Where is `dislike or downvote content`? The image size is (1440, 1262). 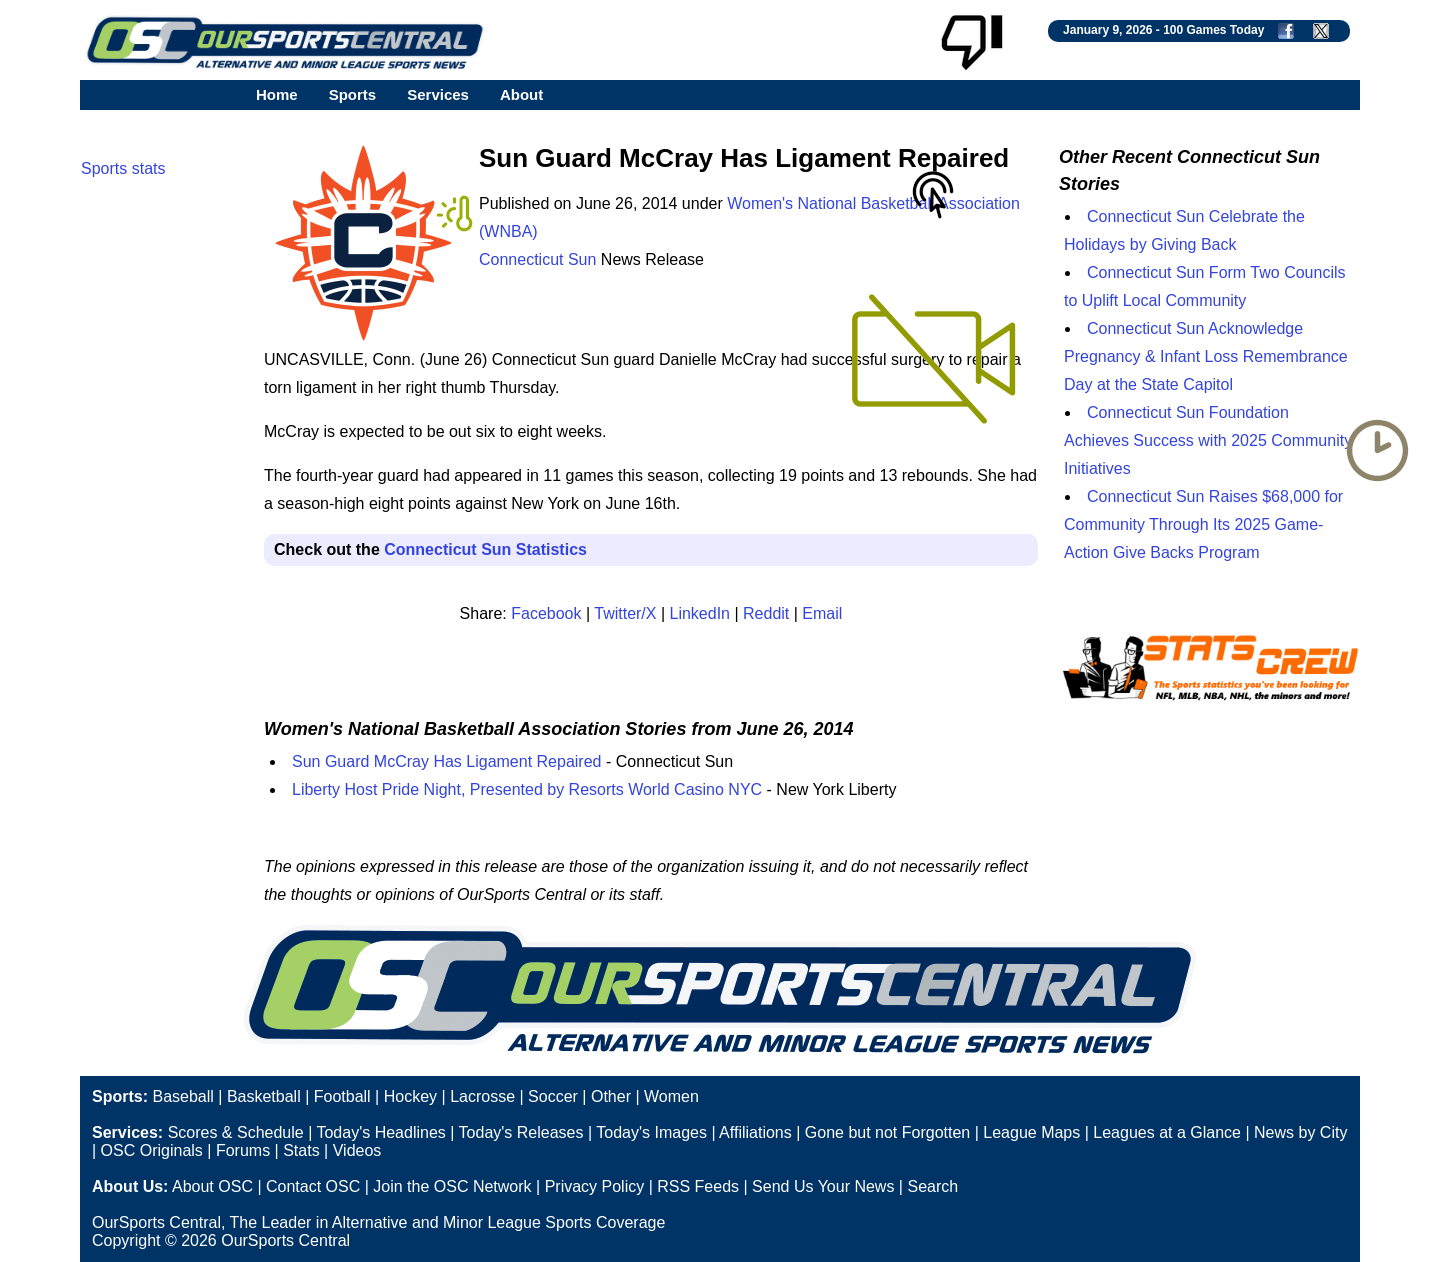 dislike or downvote content is located at coordinates (972, 40).